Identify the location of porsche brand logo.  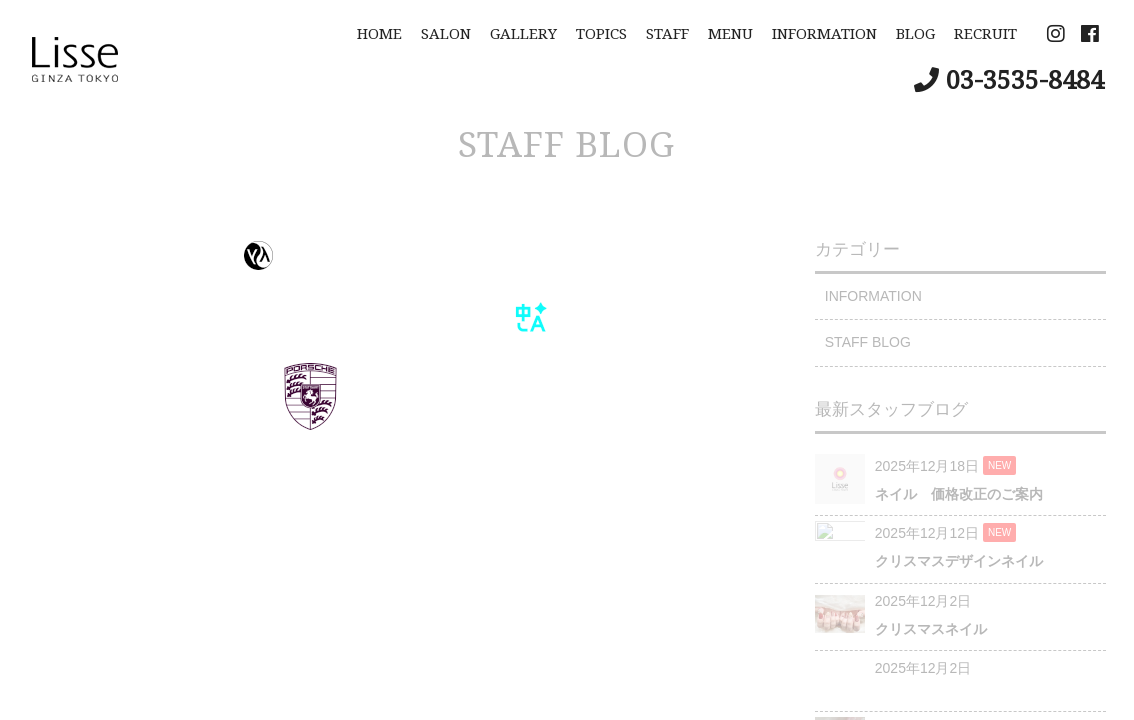
(310, 396).